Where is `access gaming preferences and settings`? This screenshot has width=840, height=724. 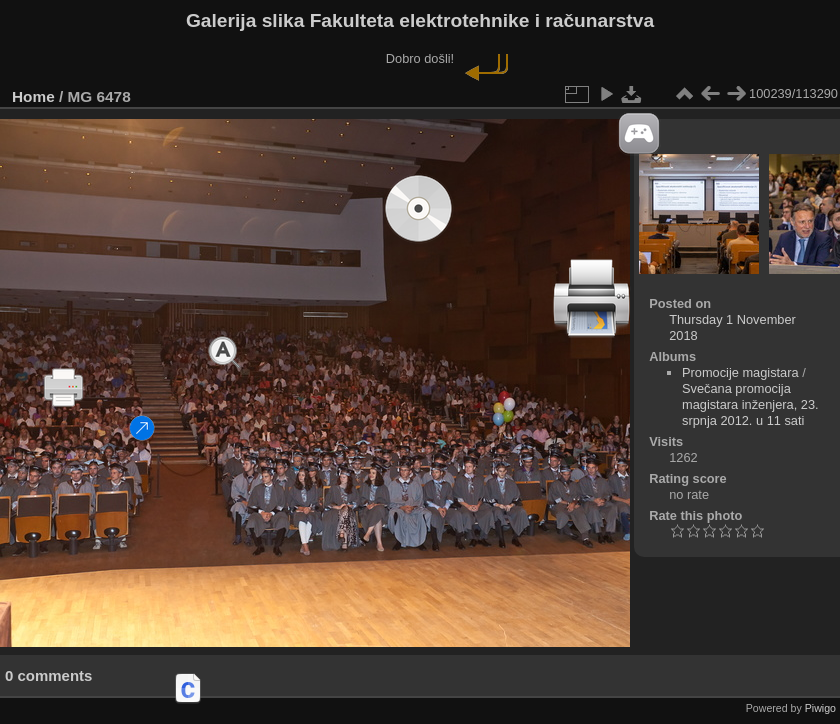
access gaming preferences and settings is located at coordinates (639, 134).